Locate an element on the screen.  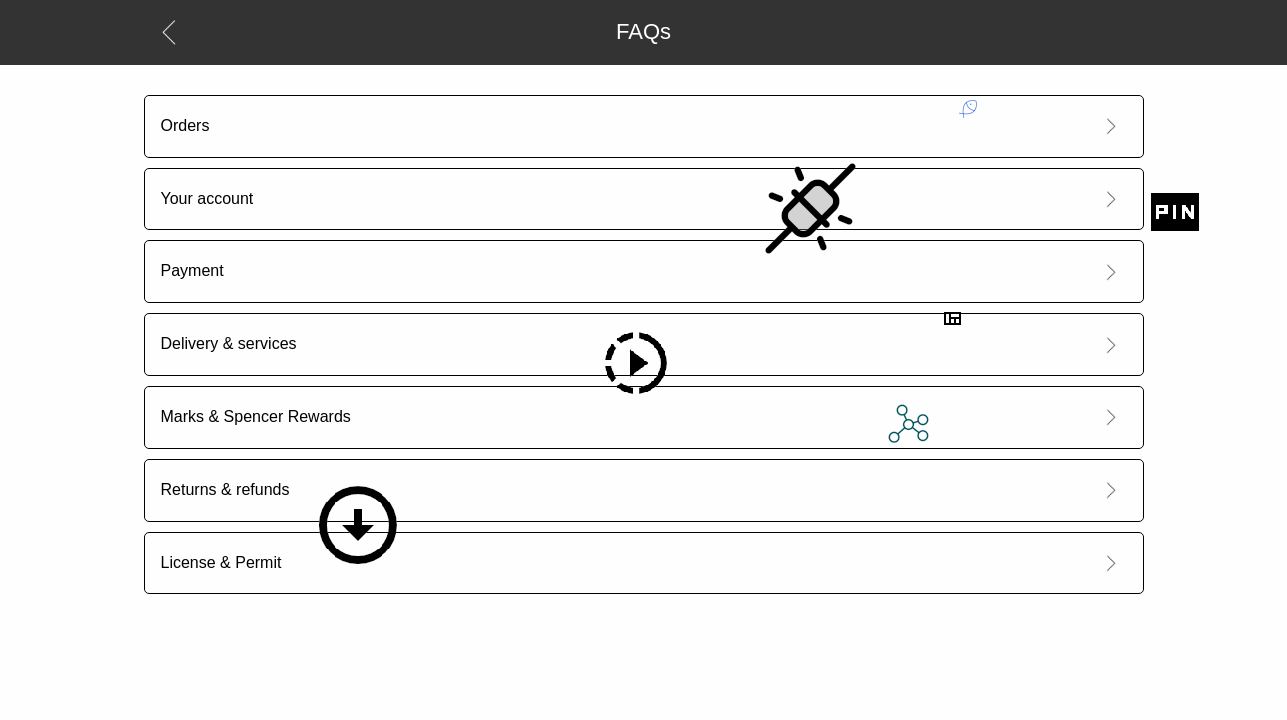
download file or content is located at coordinates (358, 525).